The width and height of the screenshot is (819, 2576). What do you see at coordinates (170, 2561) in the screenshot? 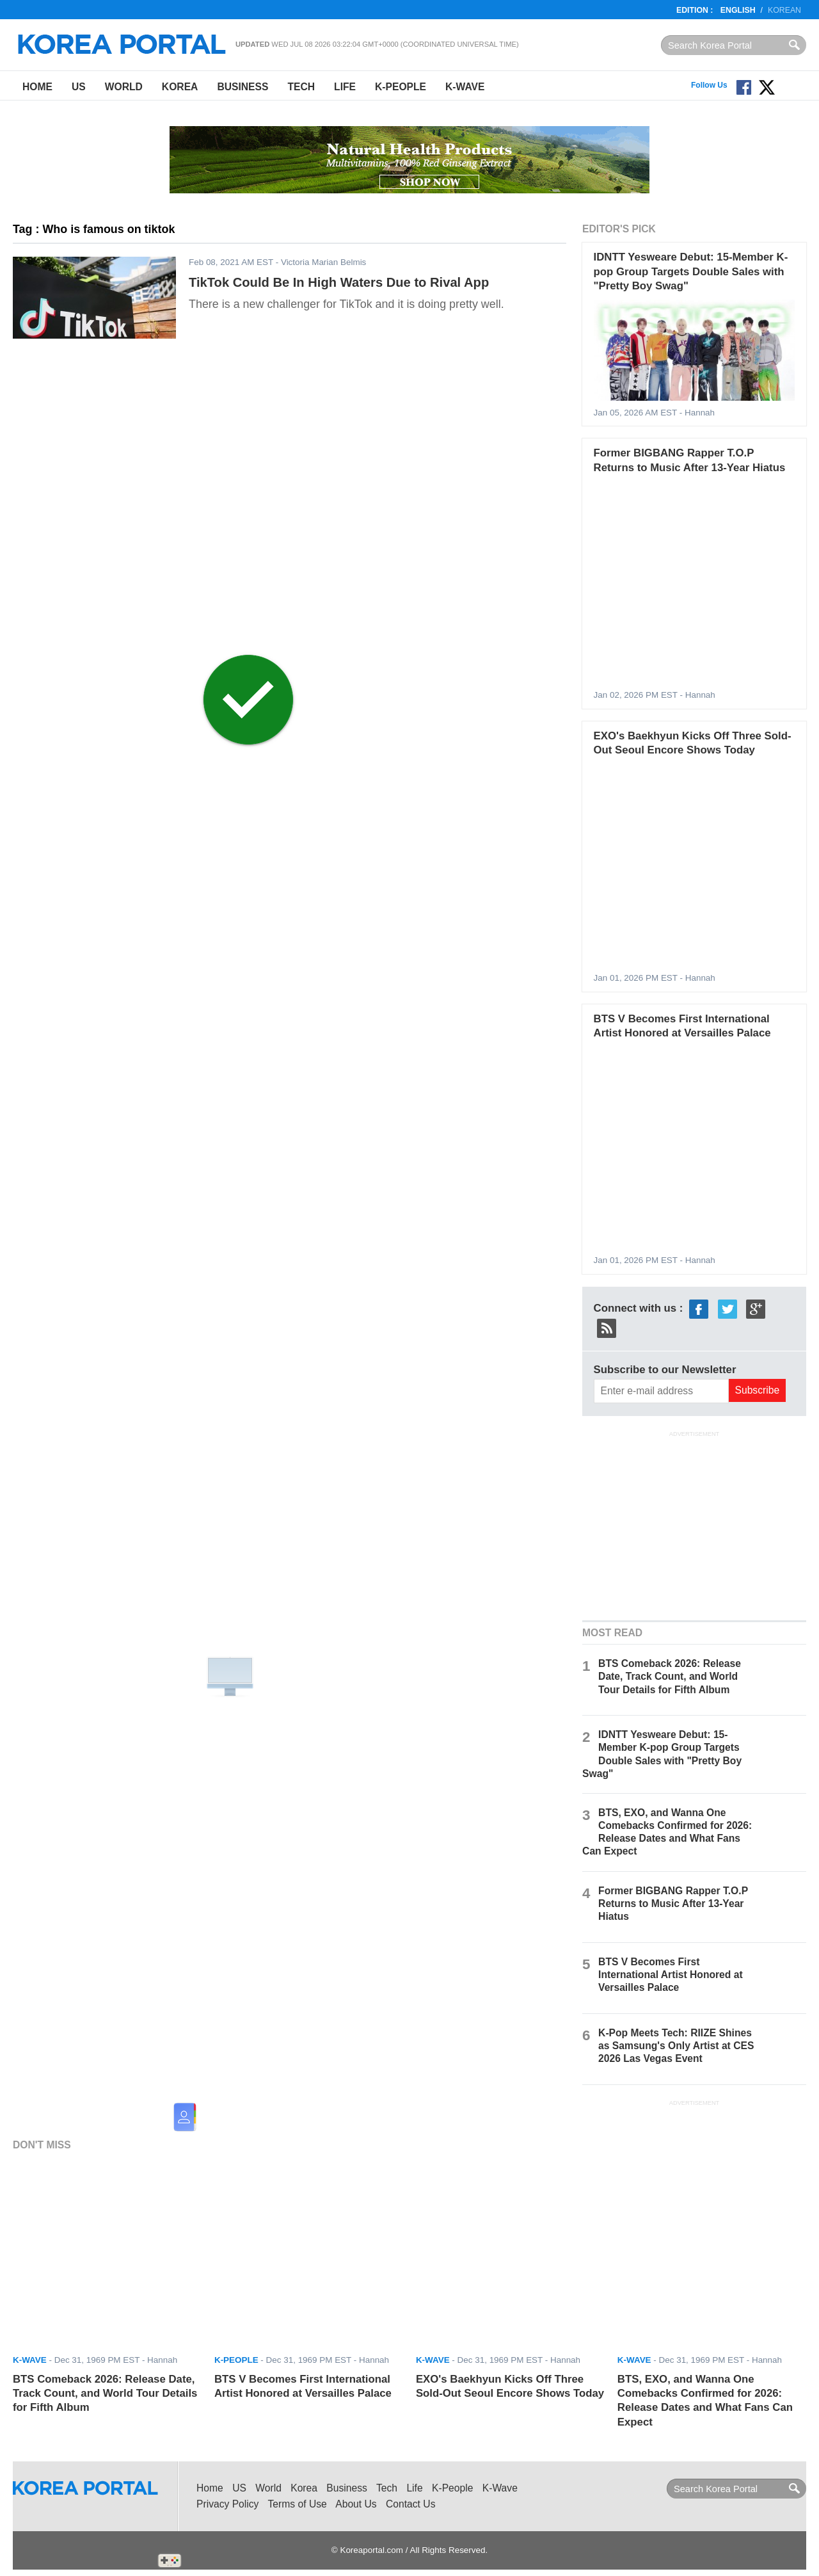
I see `open games or gaming applications` at bounding box center [170, 2561].